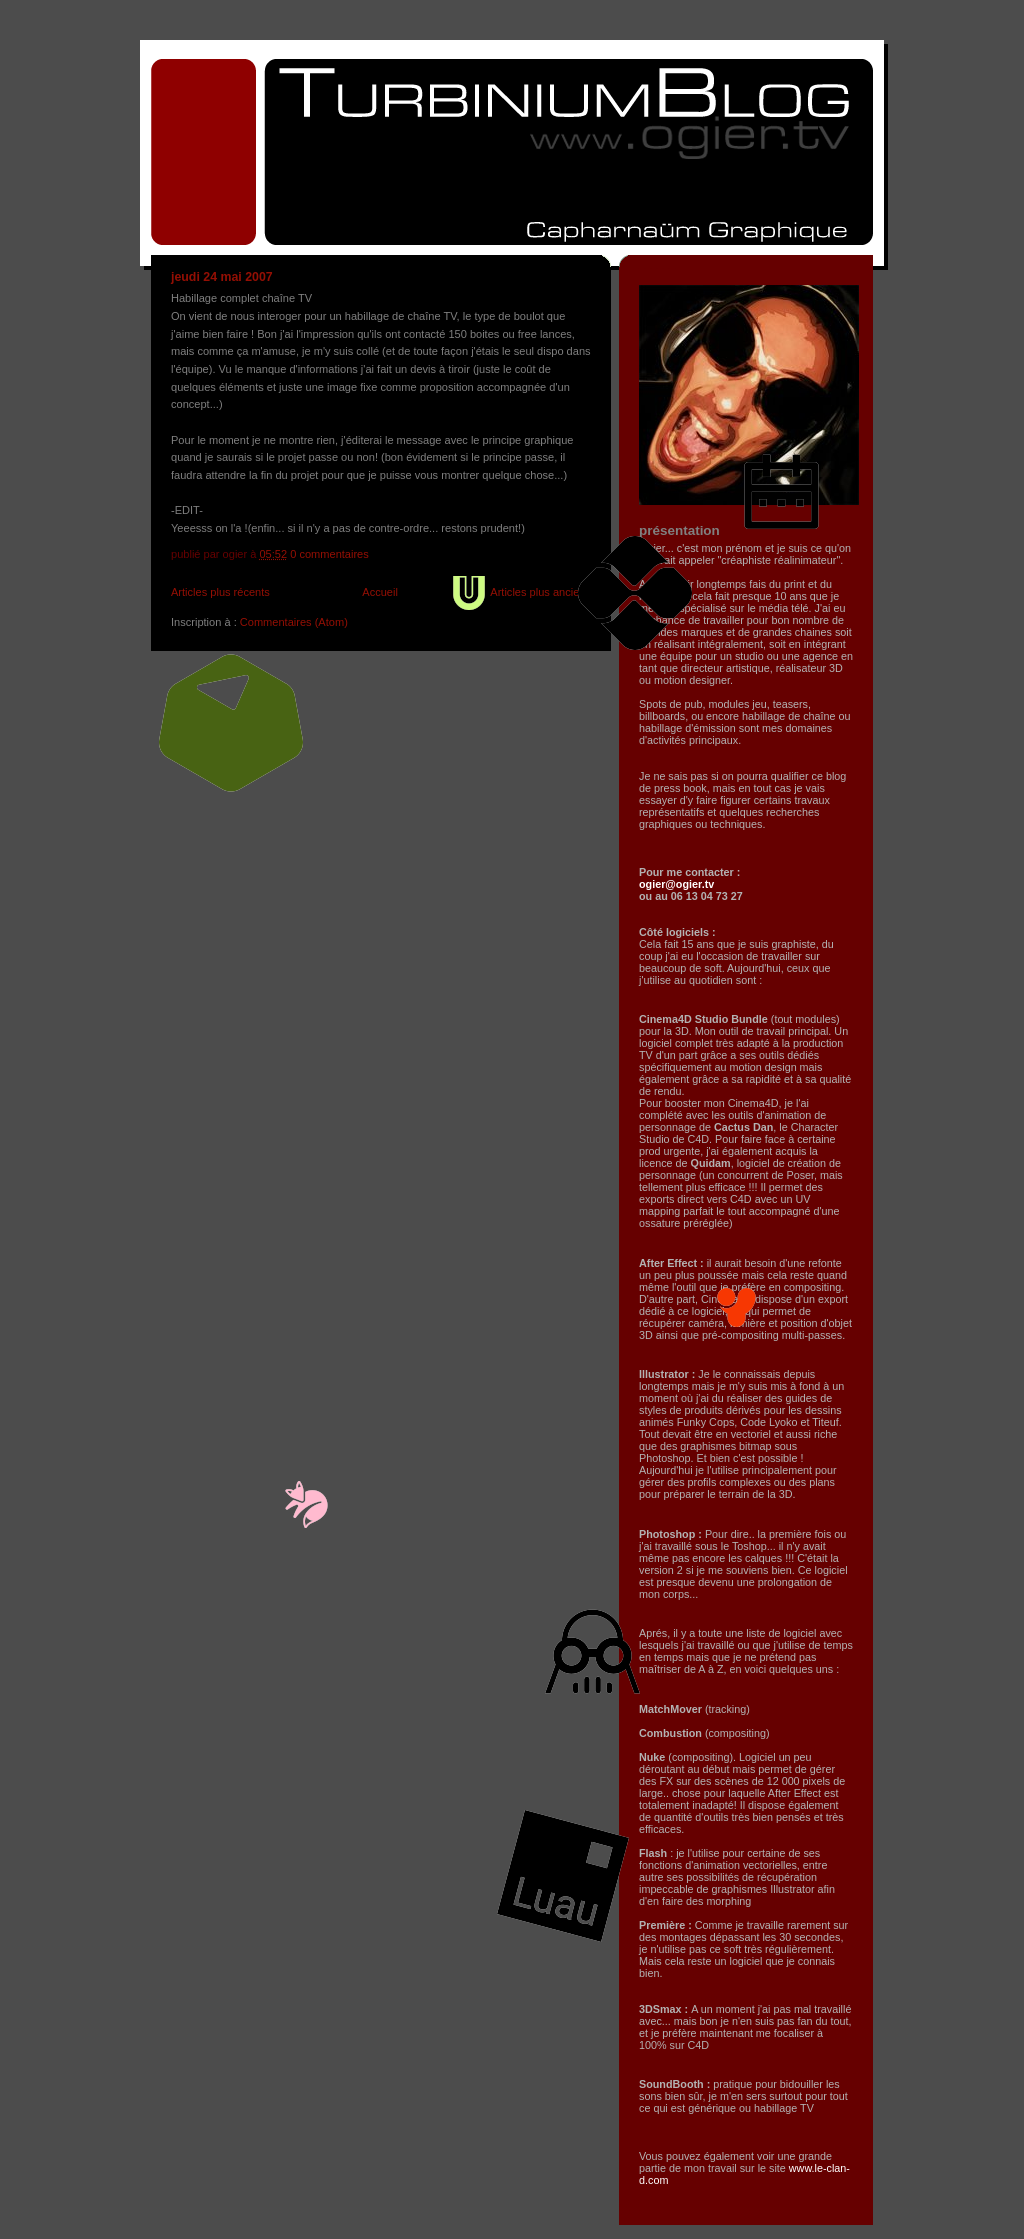 This screenshot has height=2239, width=1024. I want to click on open the YOLO anonymous messaging app, so click(736, 1307).